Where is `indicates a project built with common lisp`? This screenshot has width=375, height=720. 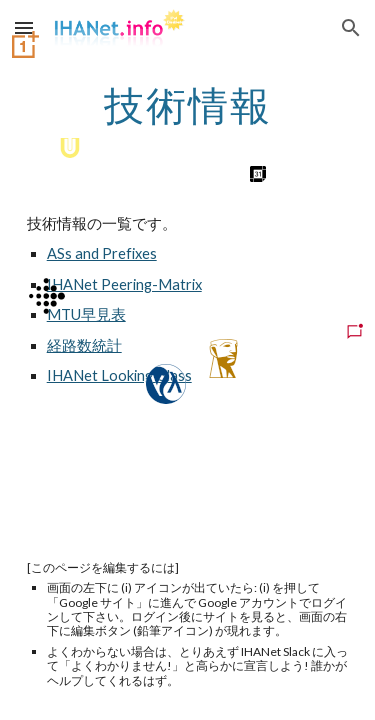 indicates a project built with common lisp is located at coordinates (166, 384).